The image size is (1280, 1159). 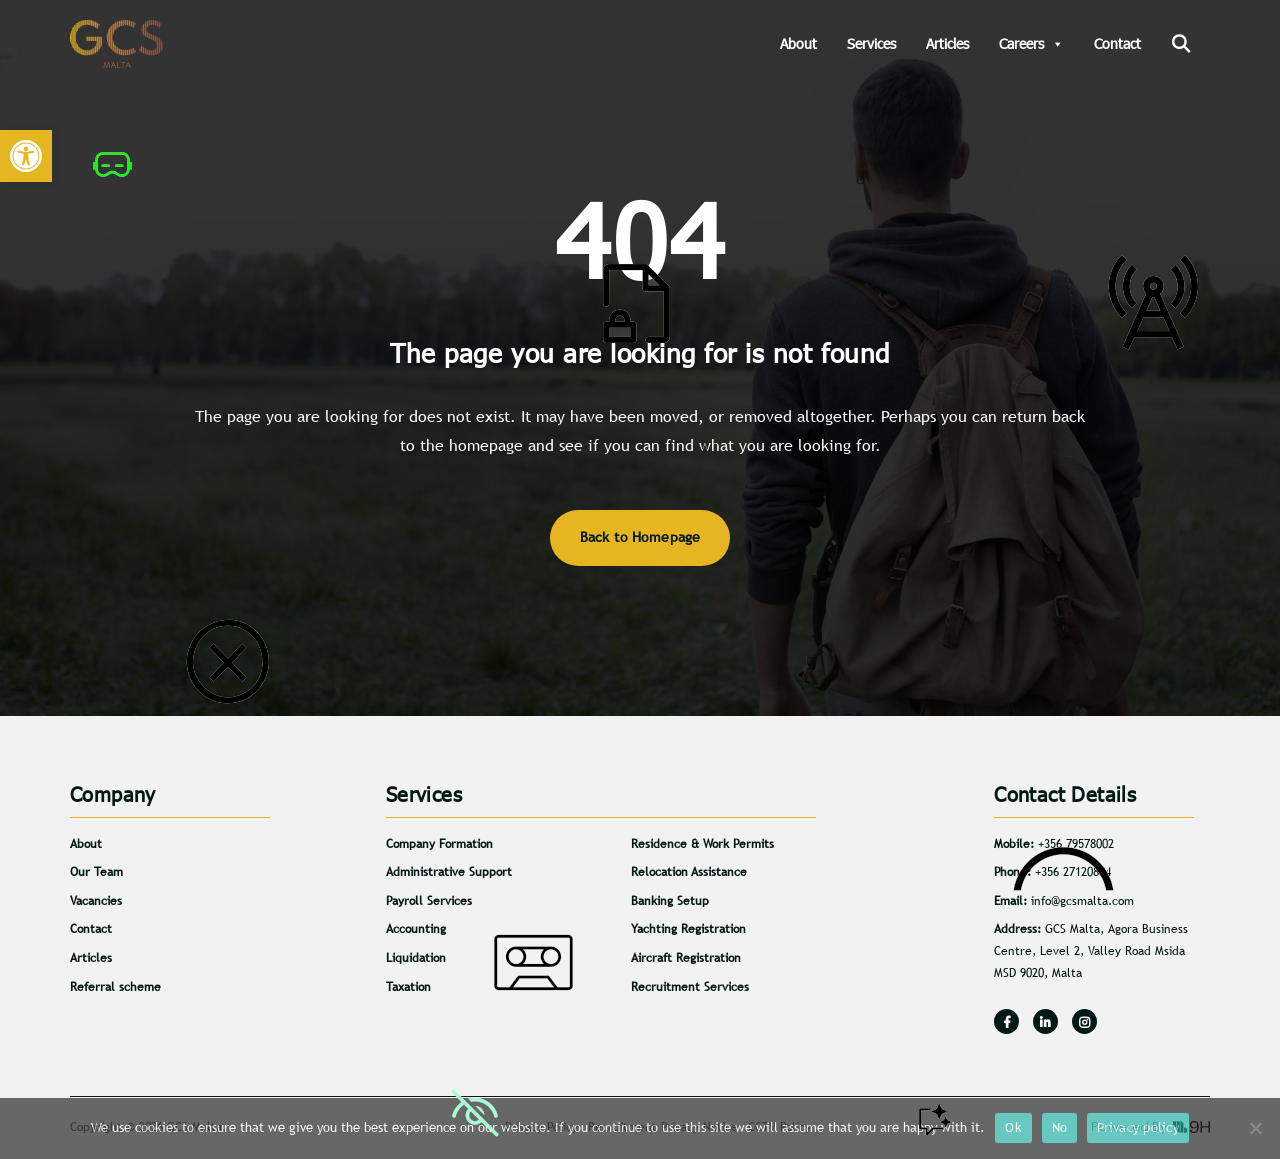 What do you see at coordinates (533, 962) in the screenshot?
I see `access audio recordings or voice memos` at bounding box center [533, 962].